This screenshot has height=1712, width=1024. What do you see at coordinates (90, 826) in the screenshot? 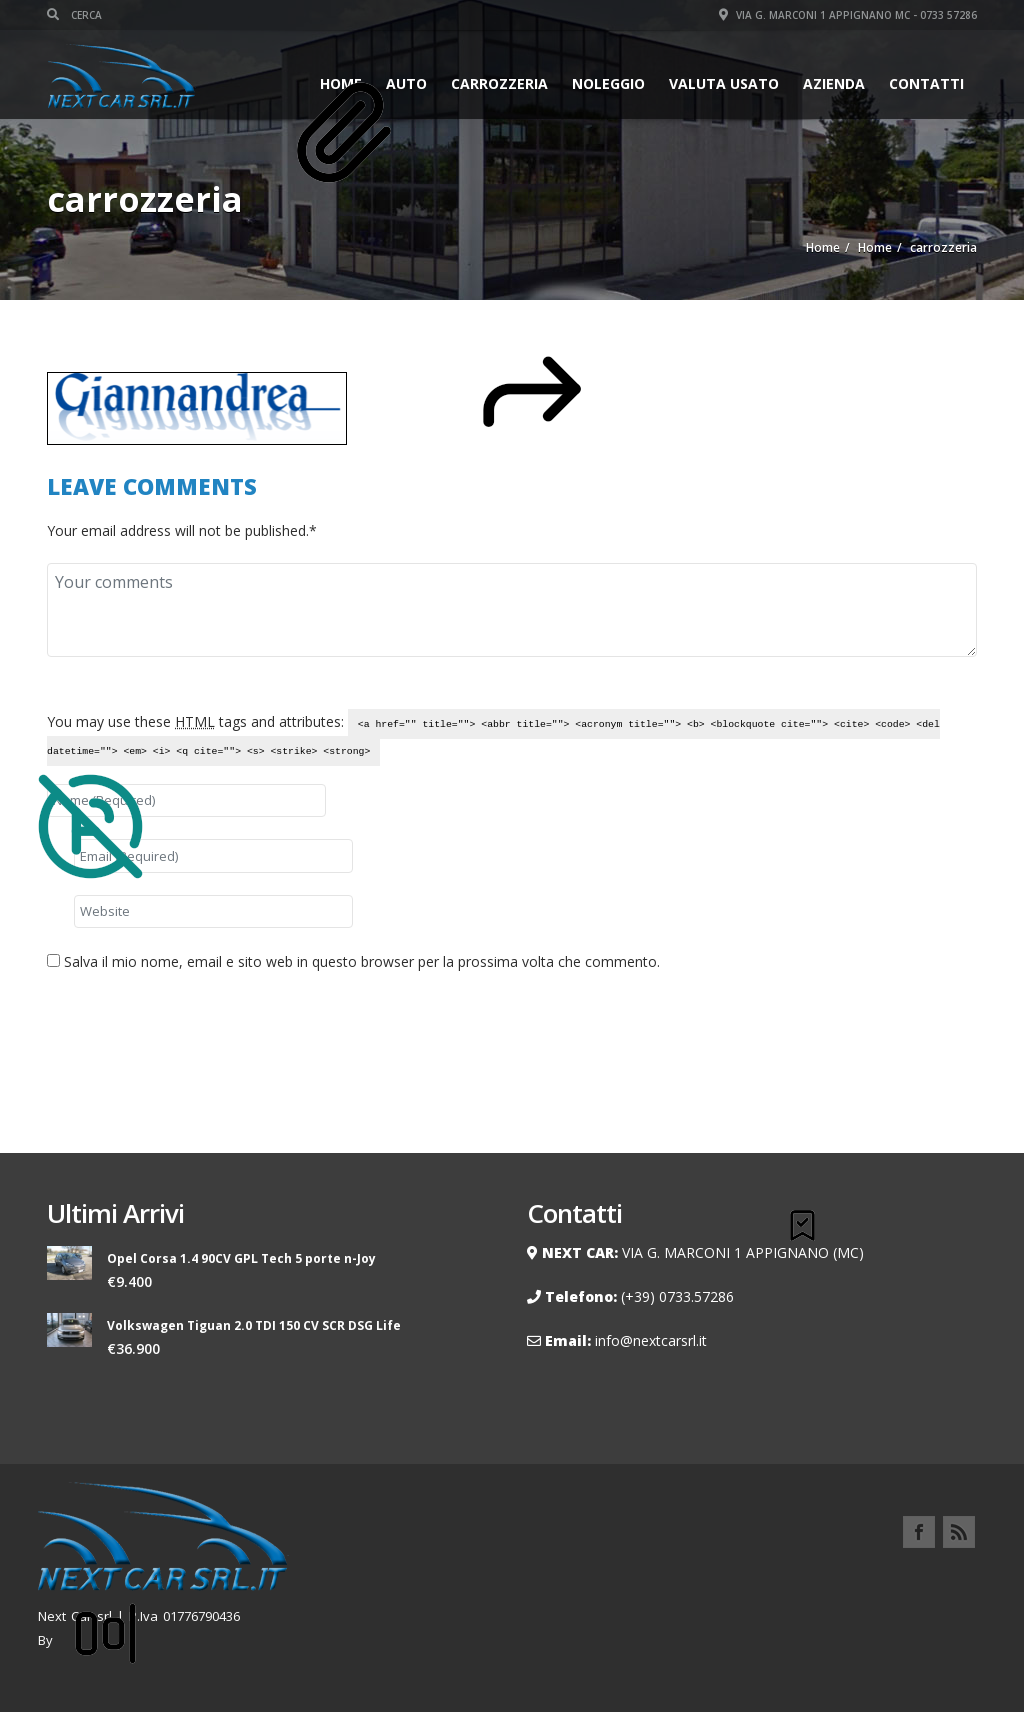
I see `no parking available` at bounding box center [90, 826].